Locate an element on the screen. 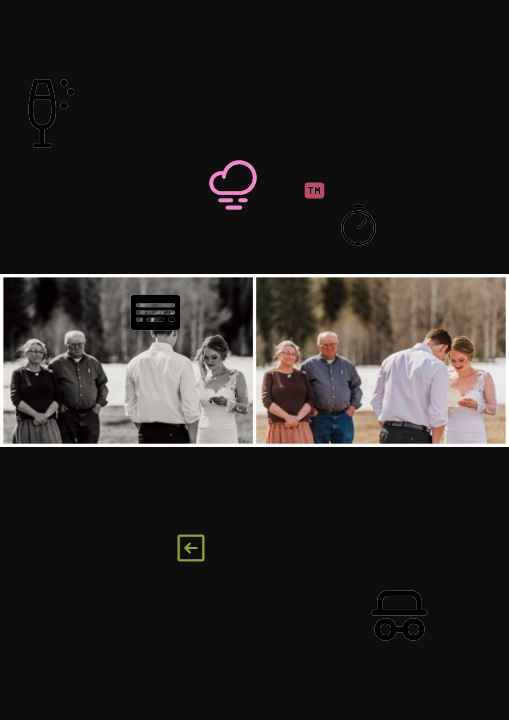 Image resolution: width=509 pixels, height=720 pixels. indicates trademarked content or branding is located at coordinates (314, 190).